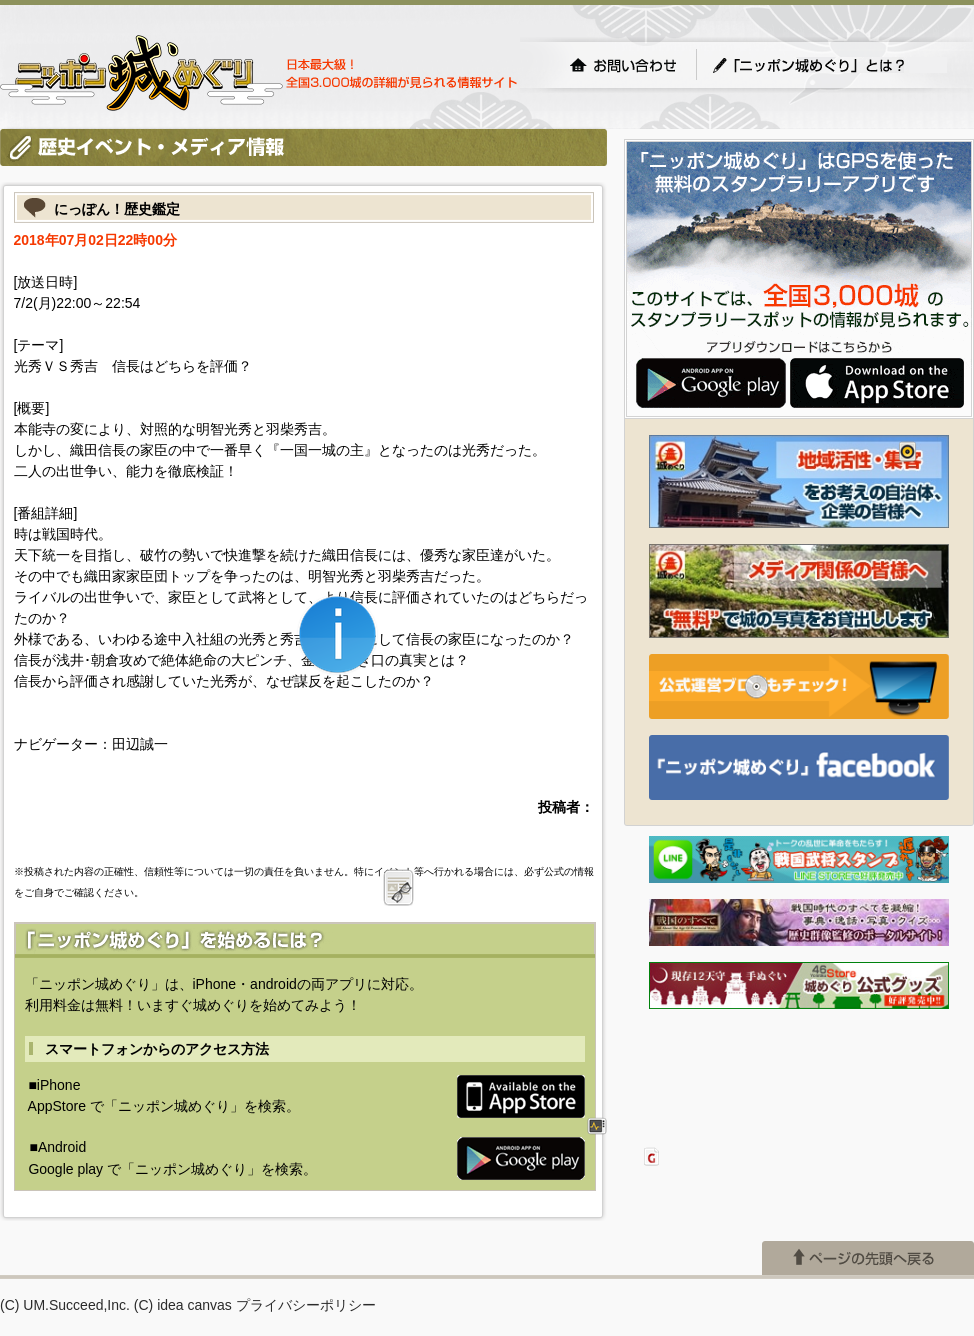 The height and width of the screenshot is (1336, 974). I want to click on indicates informational message or status, so click(337, 634).